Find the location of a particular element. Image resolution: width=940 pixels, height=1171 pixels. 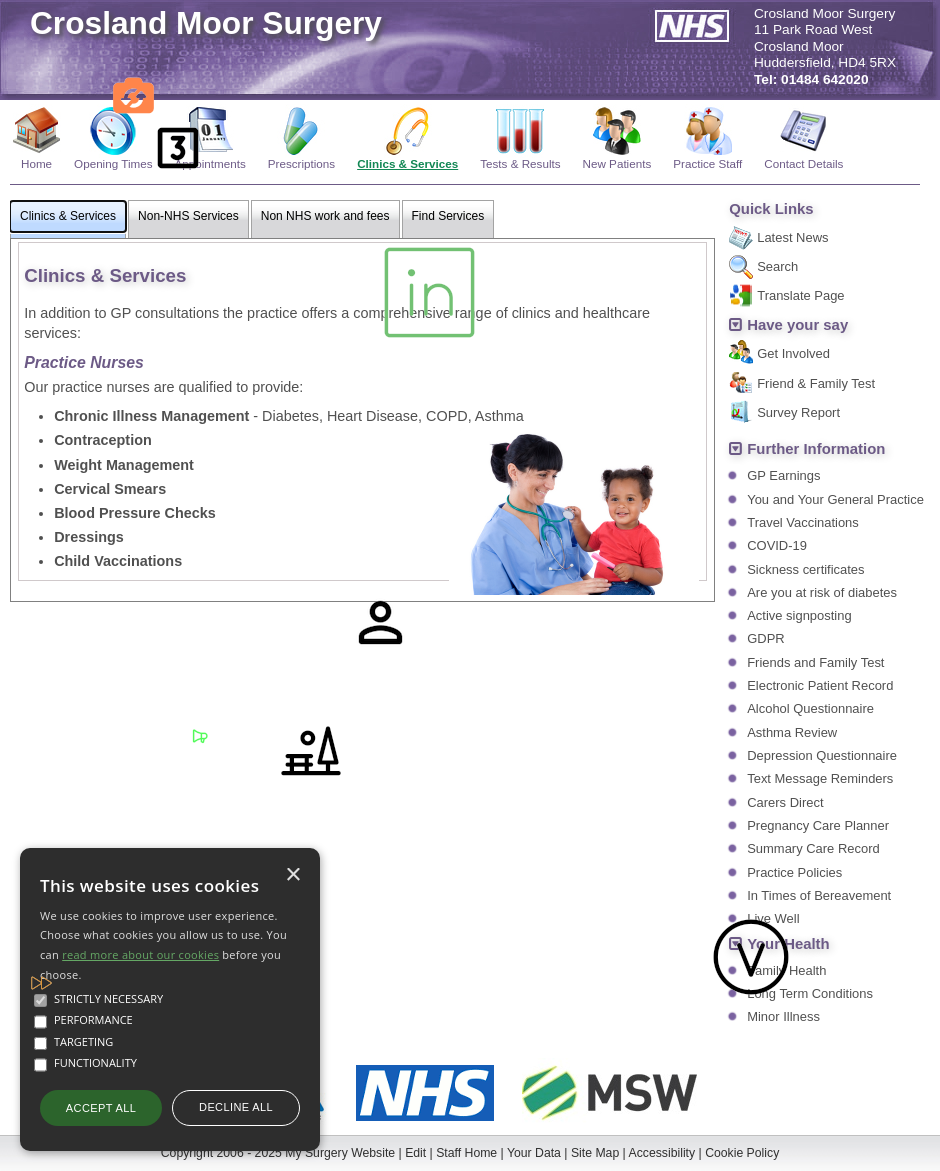

view your profile is located at coordinates (380, 622).